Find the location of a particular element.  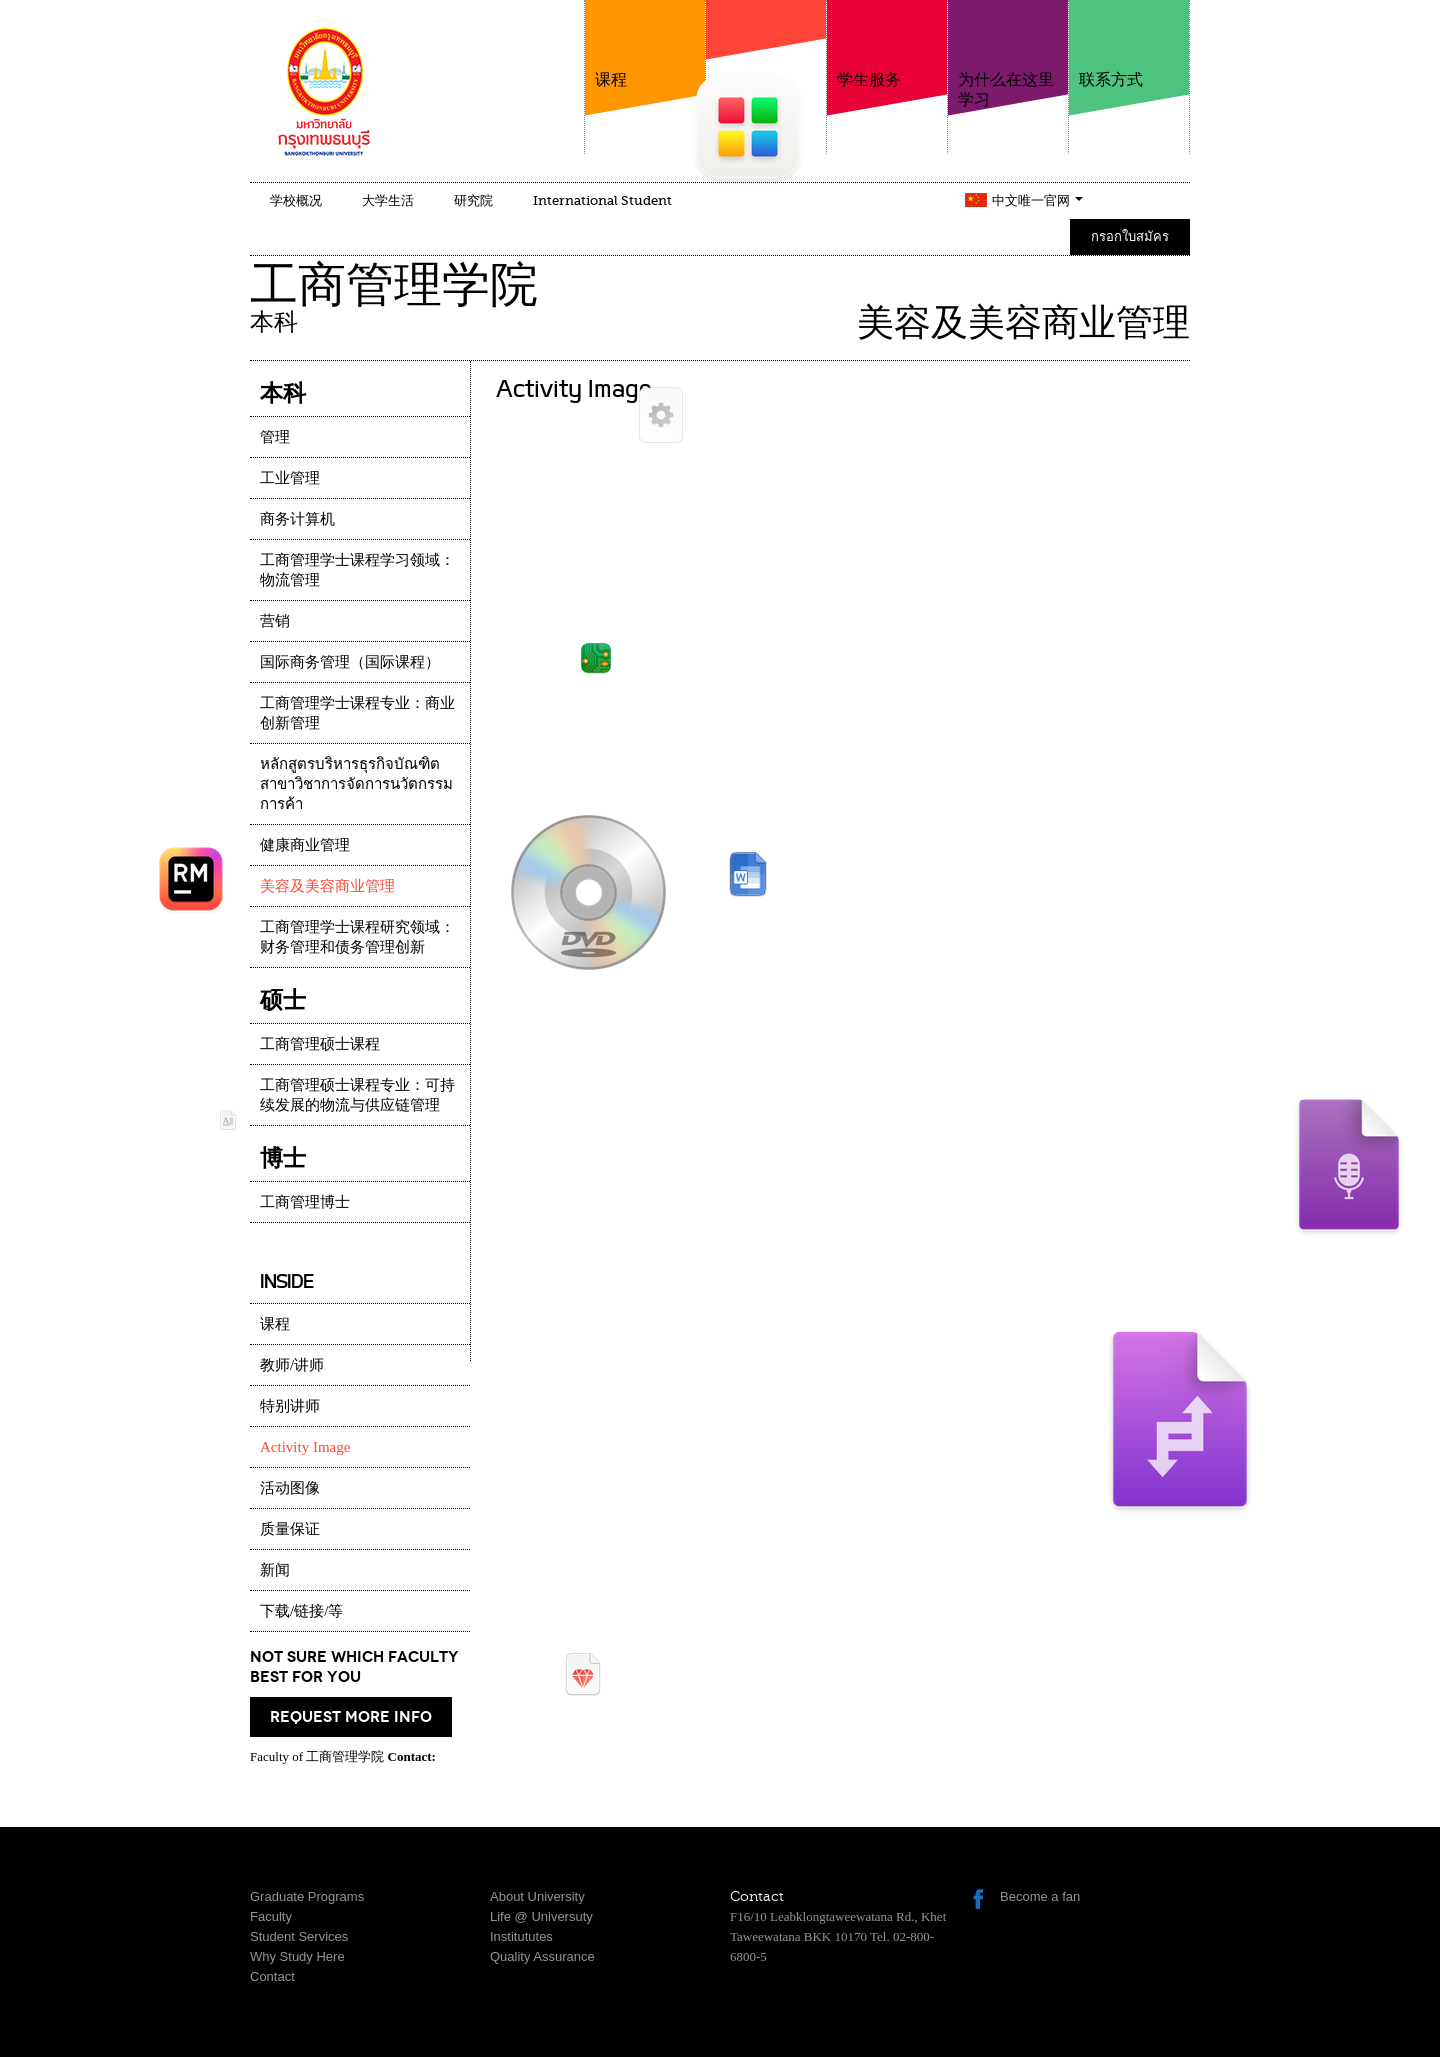

microsoft infopath form file is located at coordinates (1180, 1419).